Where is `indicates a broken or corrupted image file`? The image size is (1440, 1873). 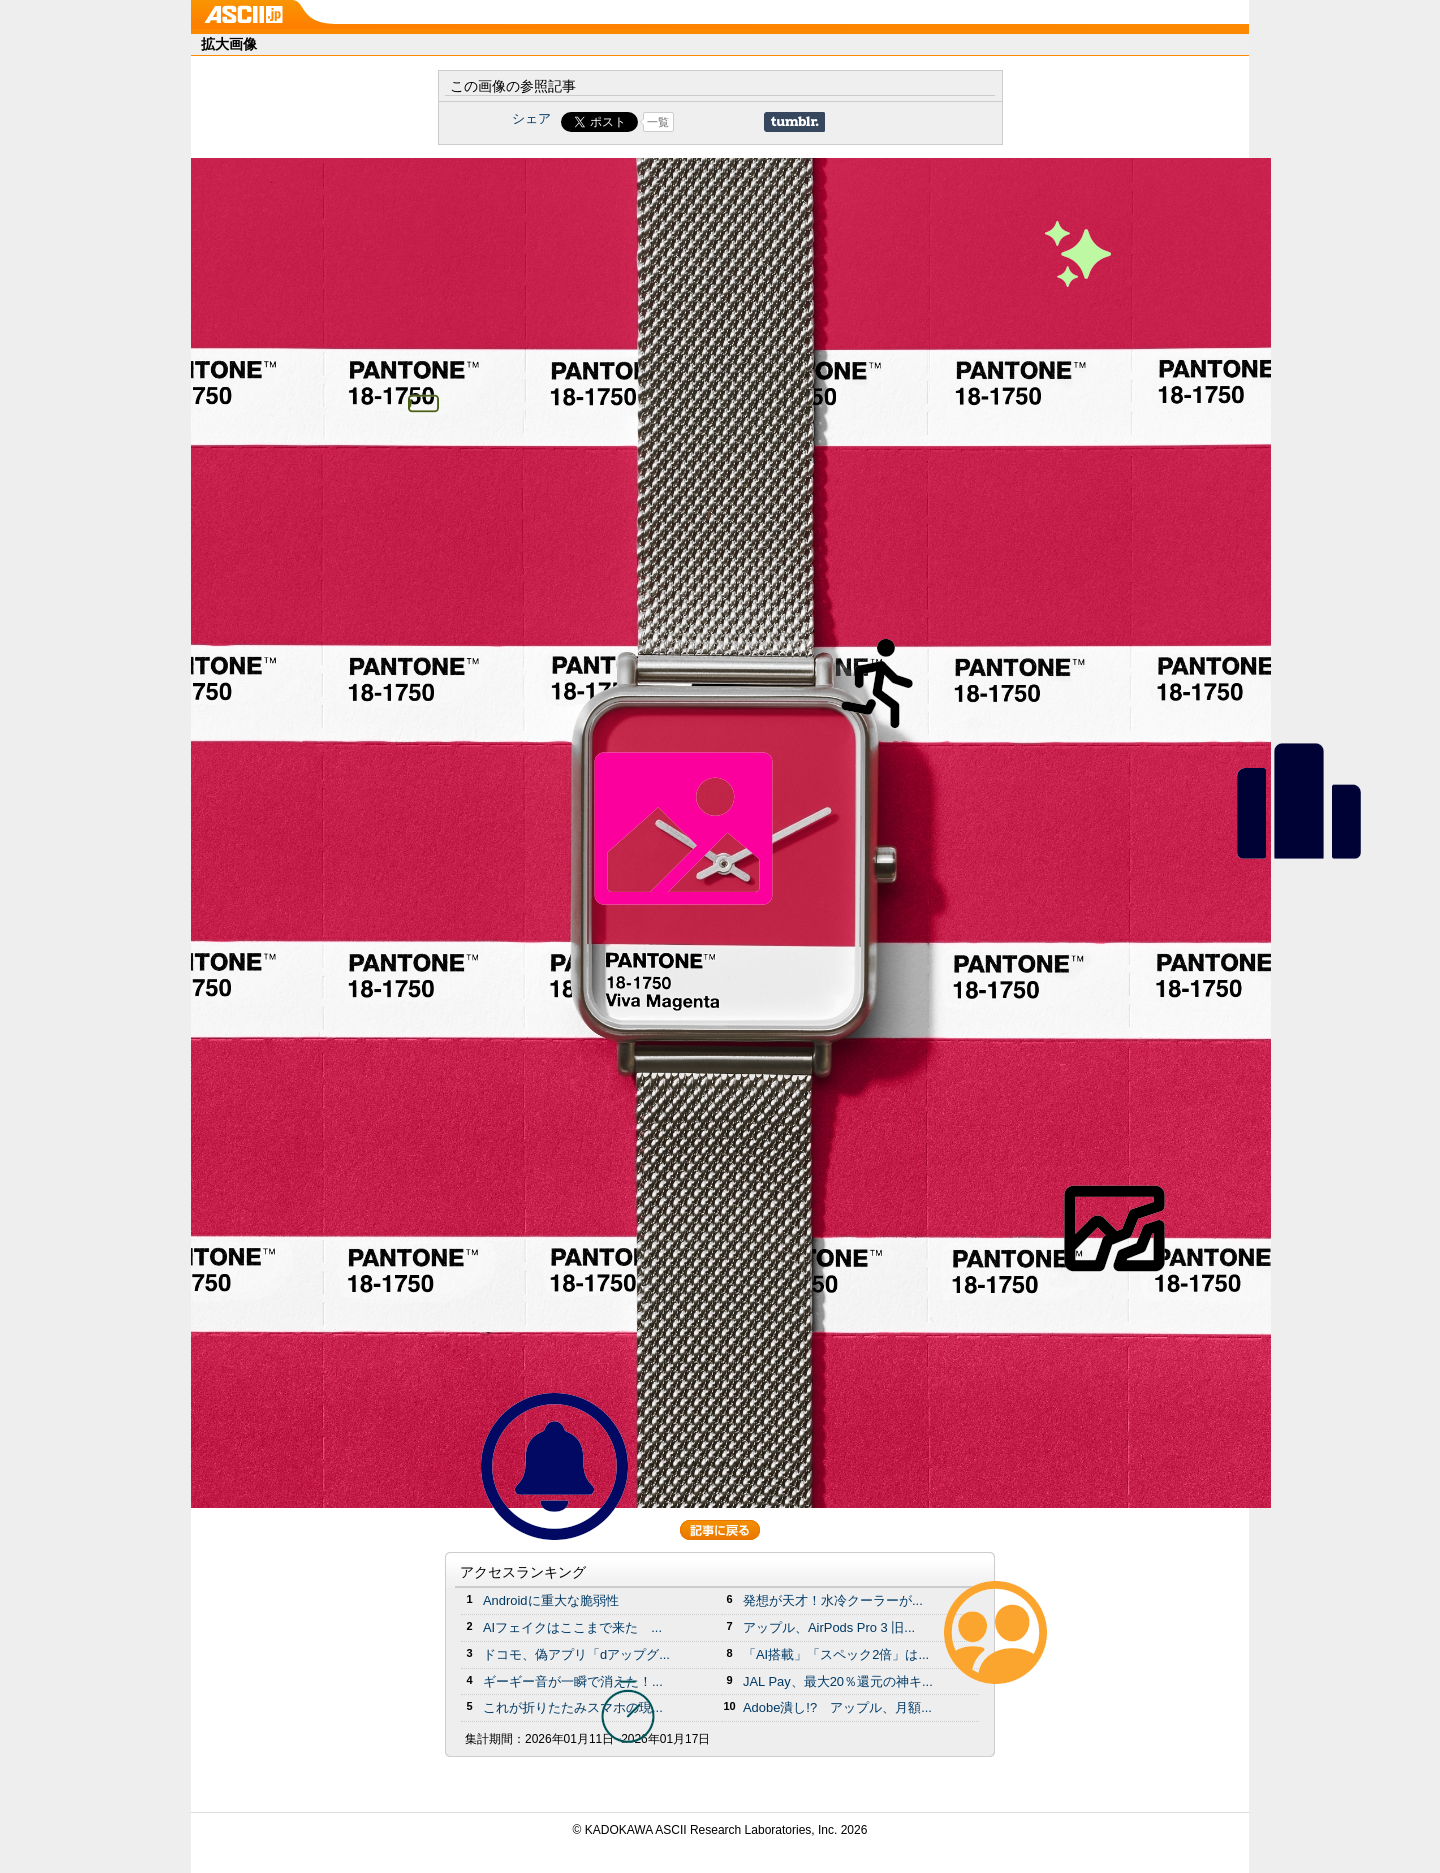
indicates a broken or corrupted image file is located at coordinates (1114, 1228).